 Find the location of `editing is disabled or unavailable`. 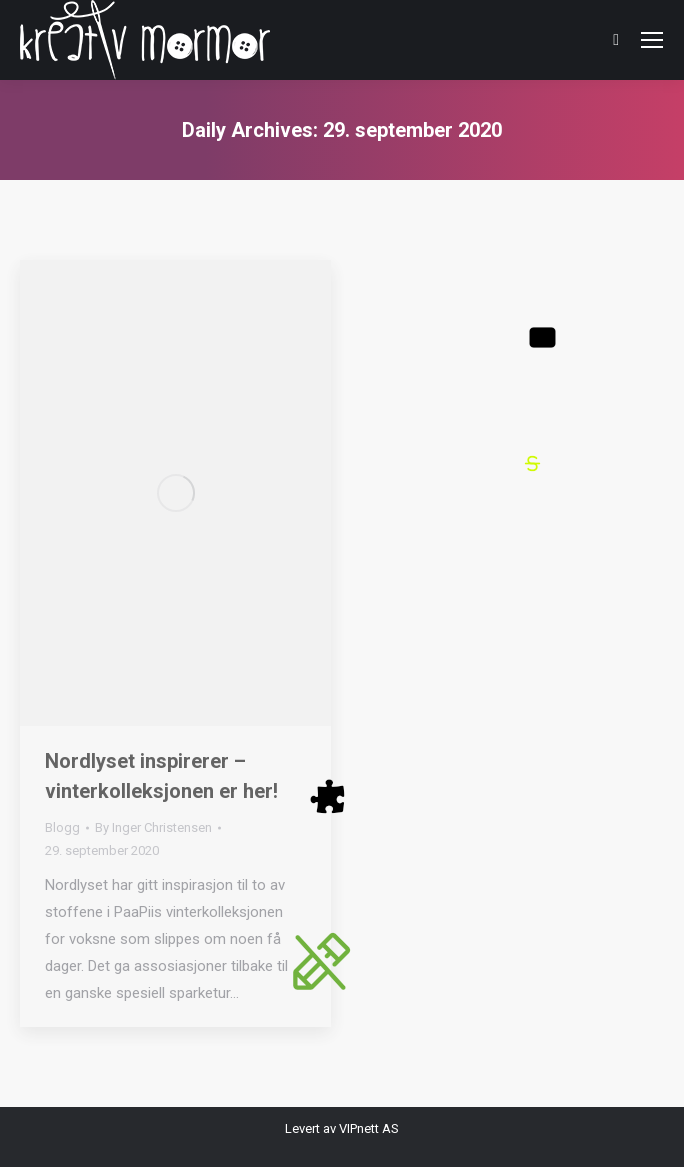

editing is disabled or unavailable is located at coordinates (320, 962).